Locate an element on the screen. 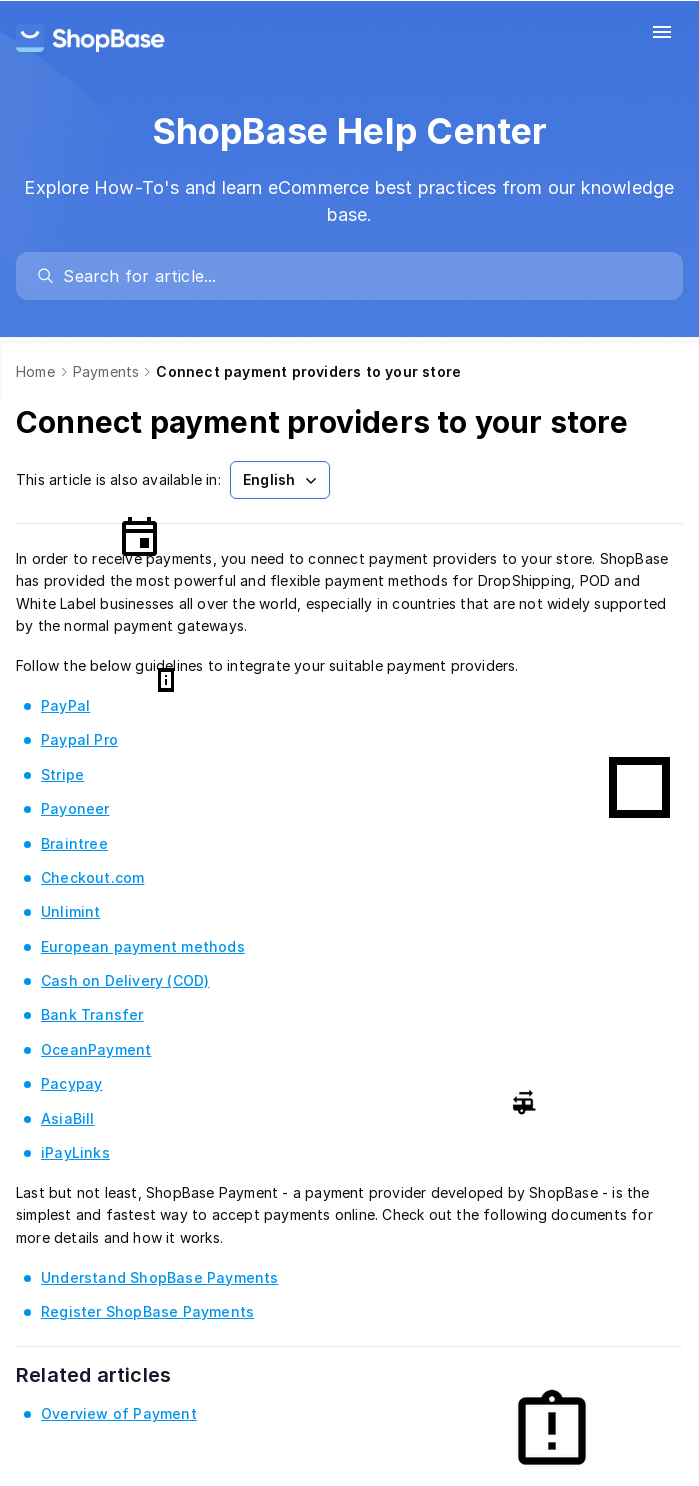  crop image to square aspect ratio is located at coordinates (639, 787).